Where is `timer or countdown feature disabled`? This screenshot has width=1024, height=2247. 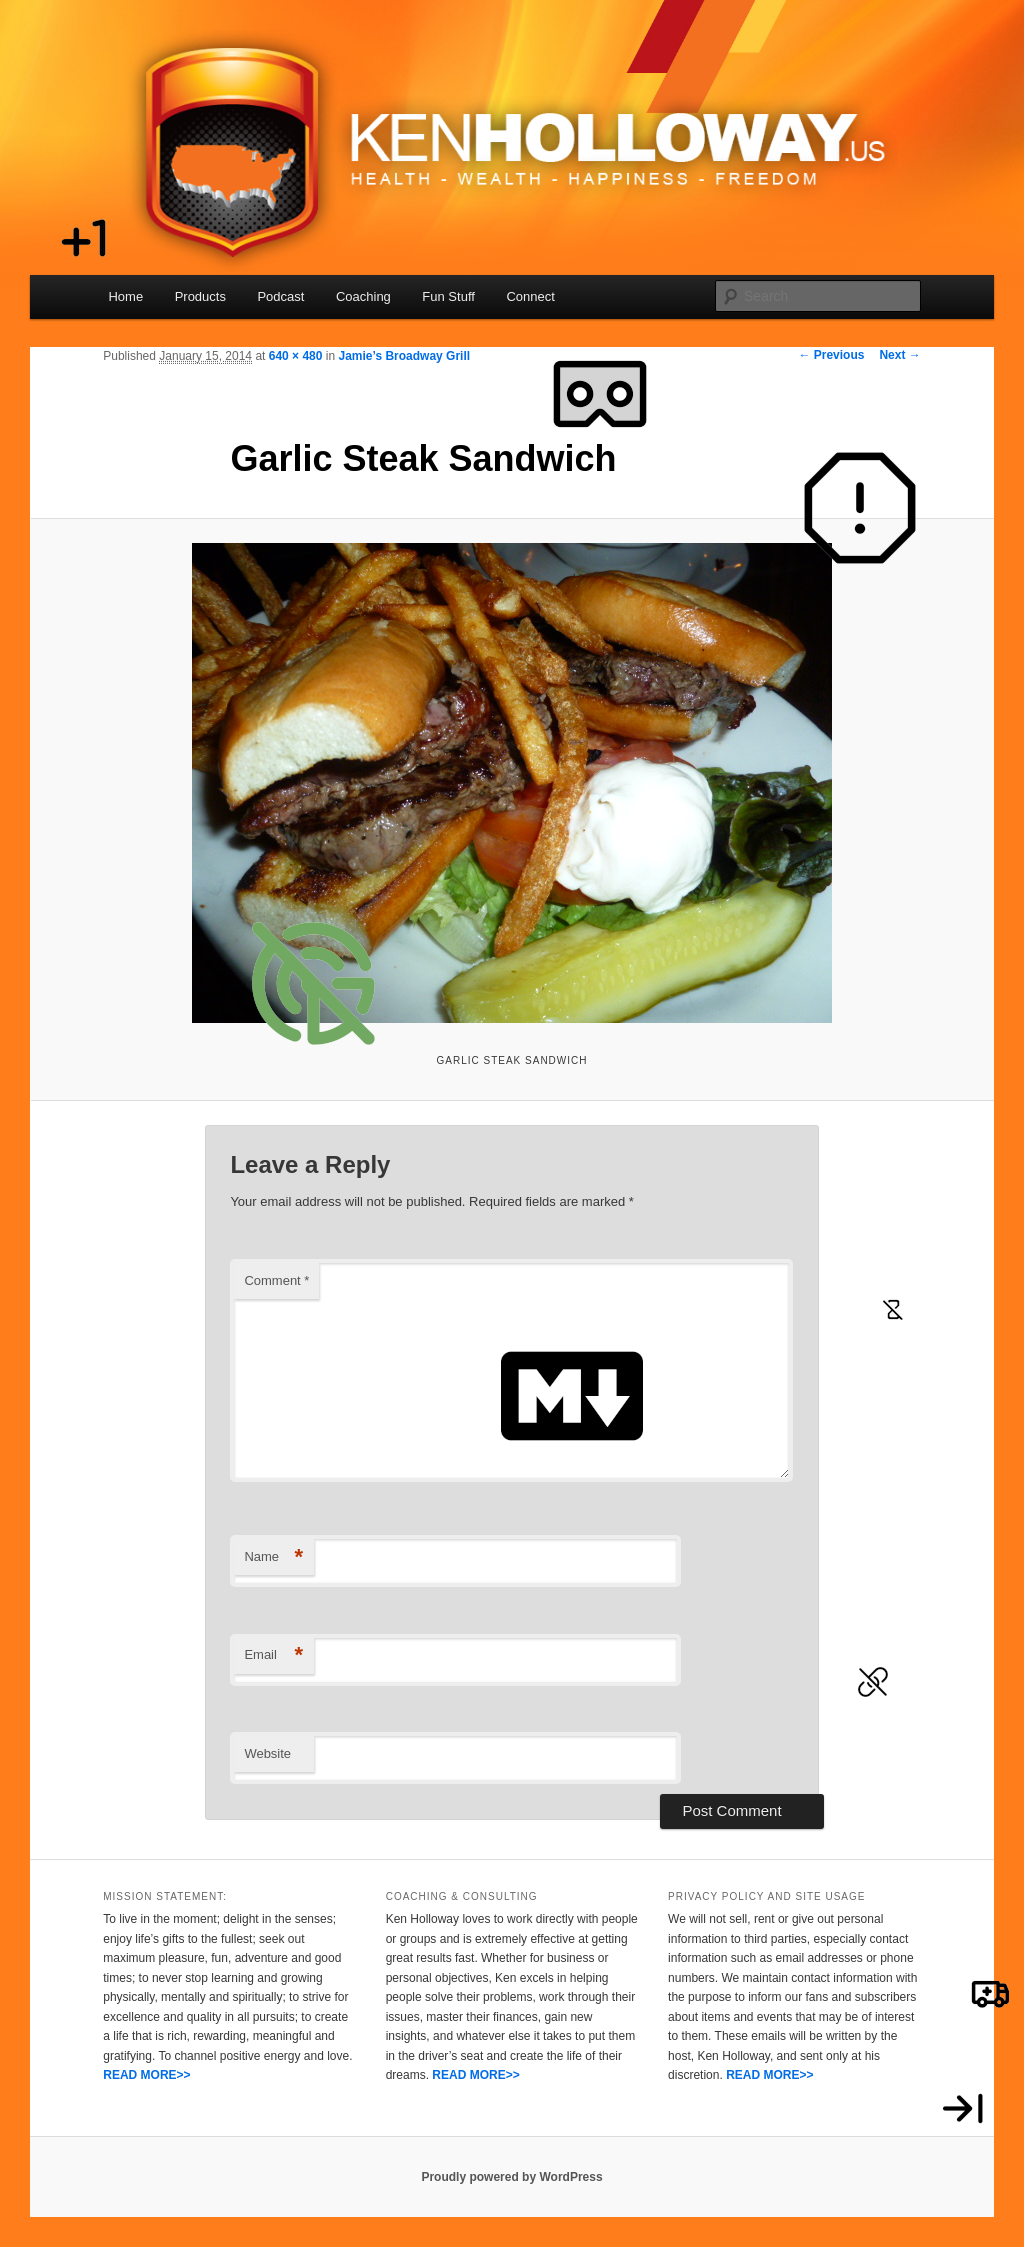
timer or countdown feature disabled is located at coordinates (893, 1309).